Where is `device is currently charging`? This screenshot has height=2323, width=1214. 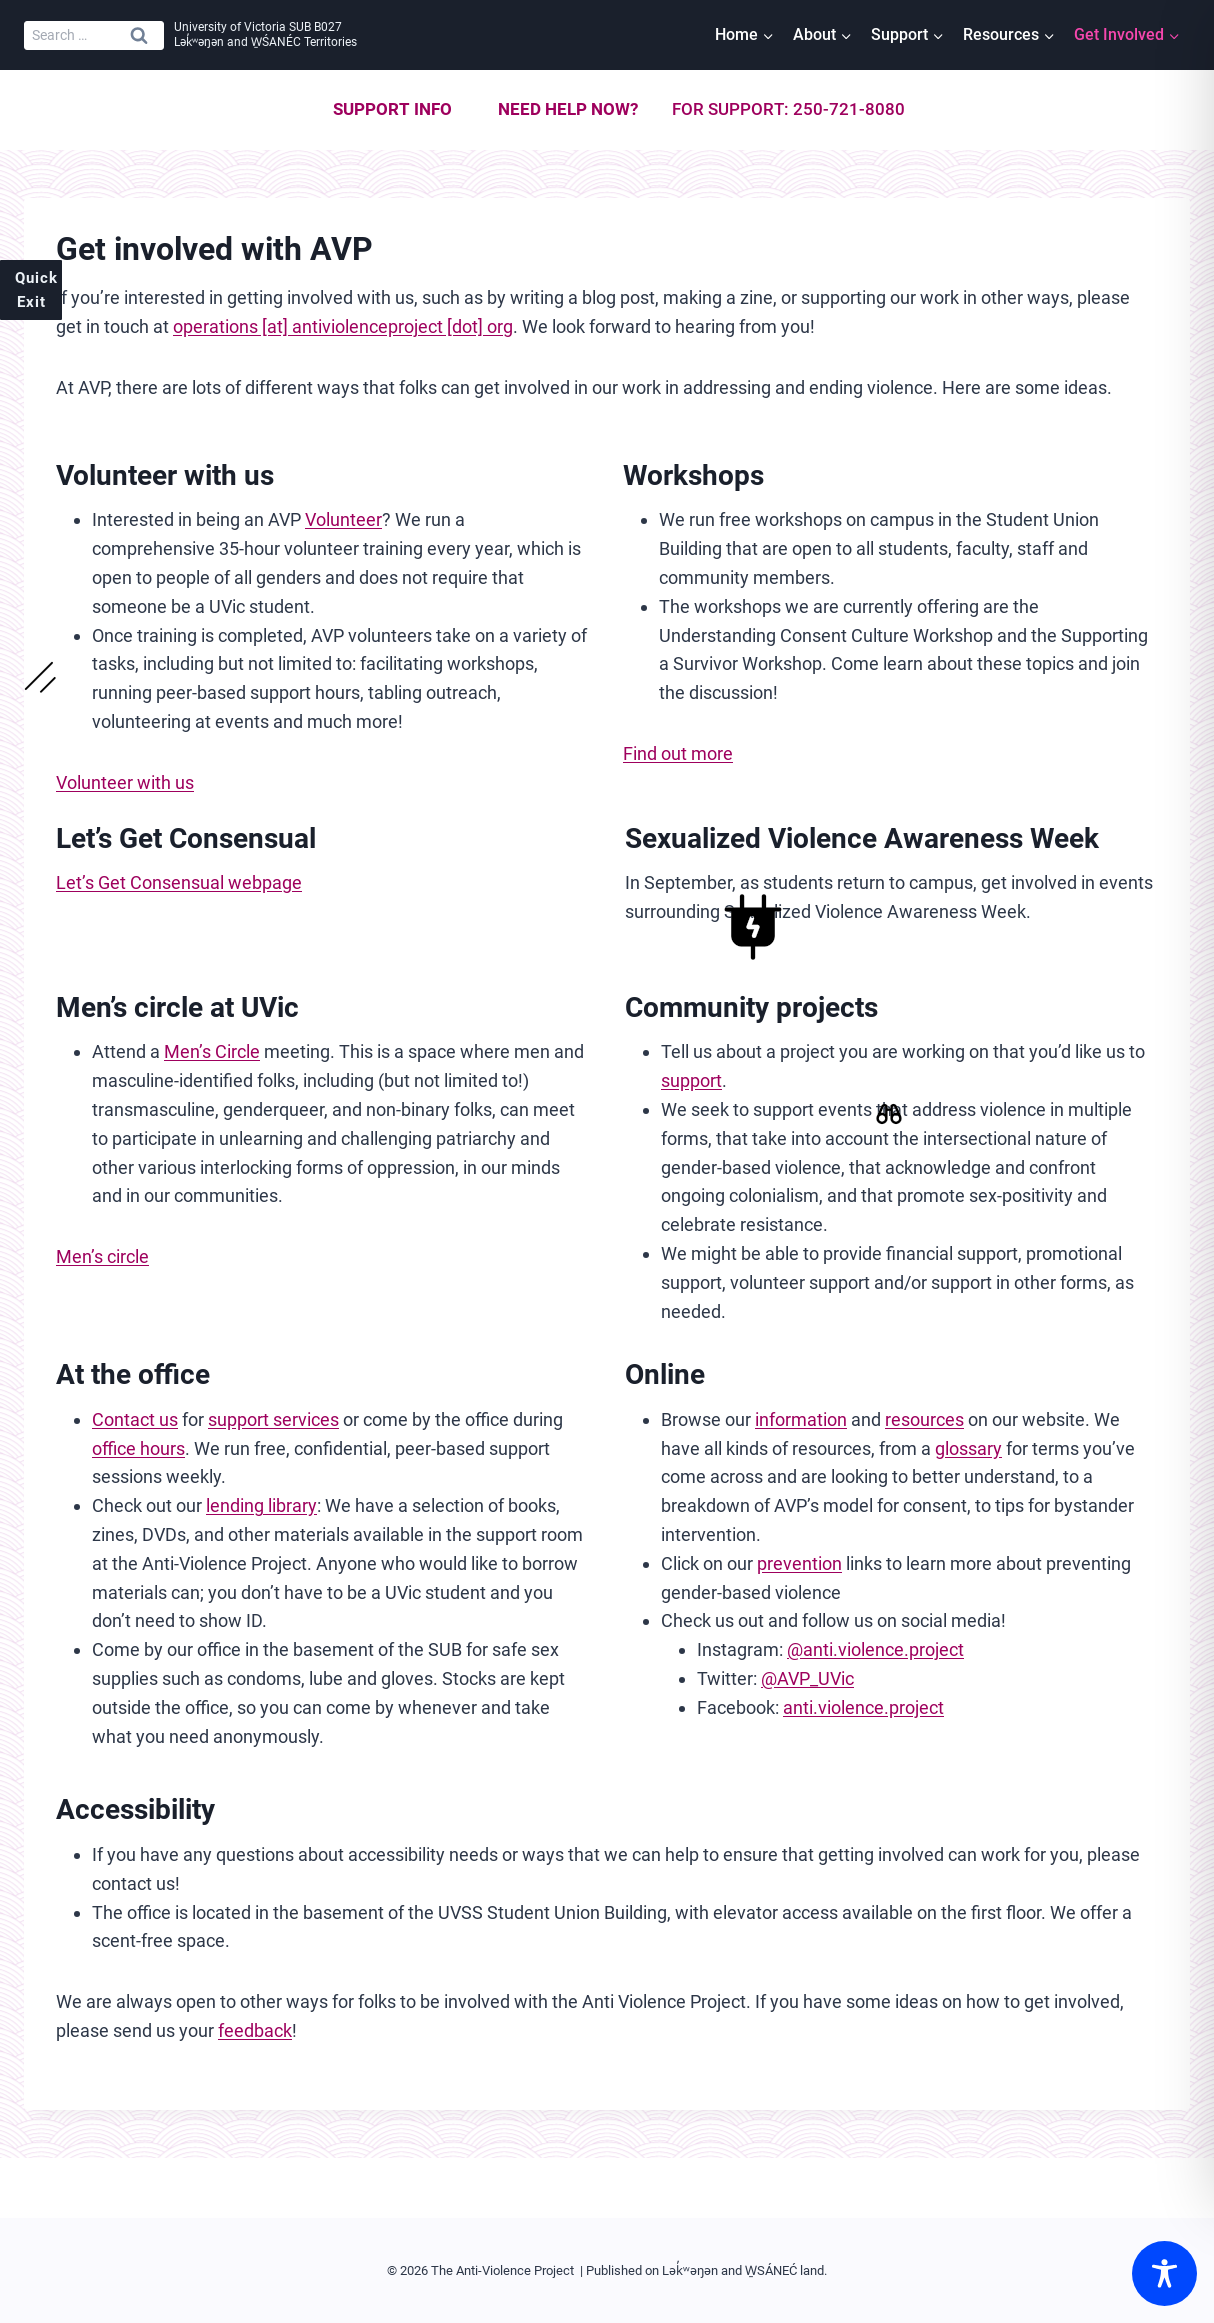
device is currently charging is located at coordinates (753, 927).